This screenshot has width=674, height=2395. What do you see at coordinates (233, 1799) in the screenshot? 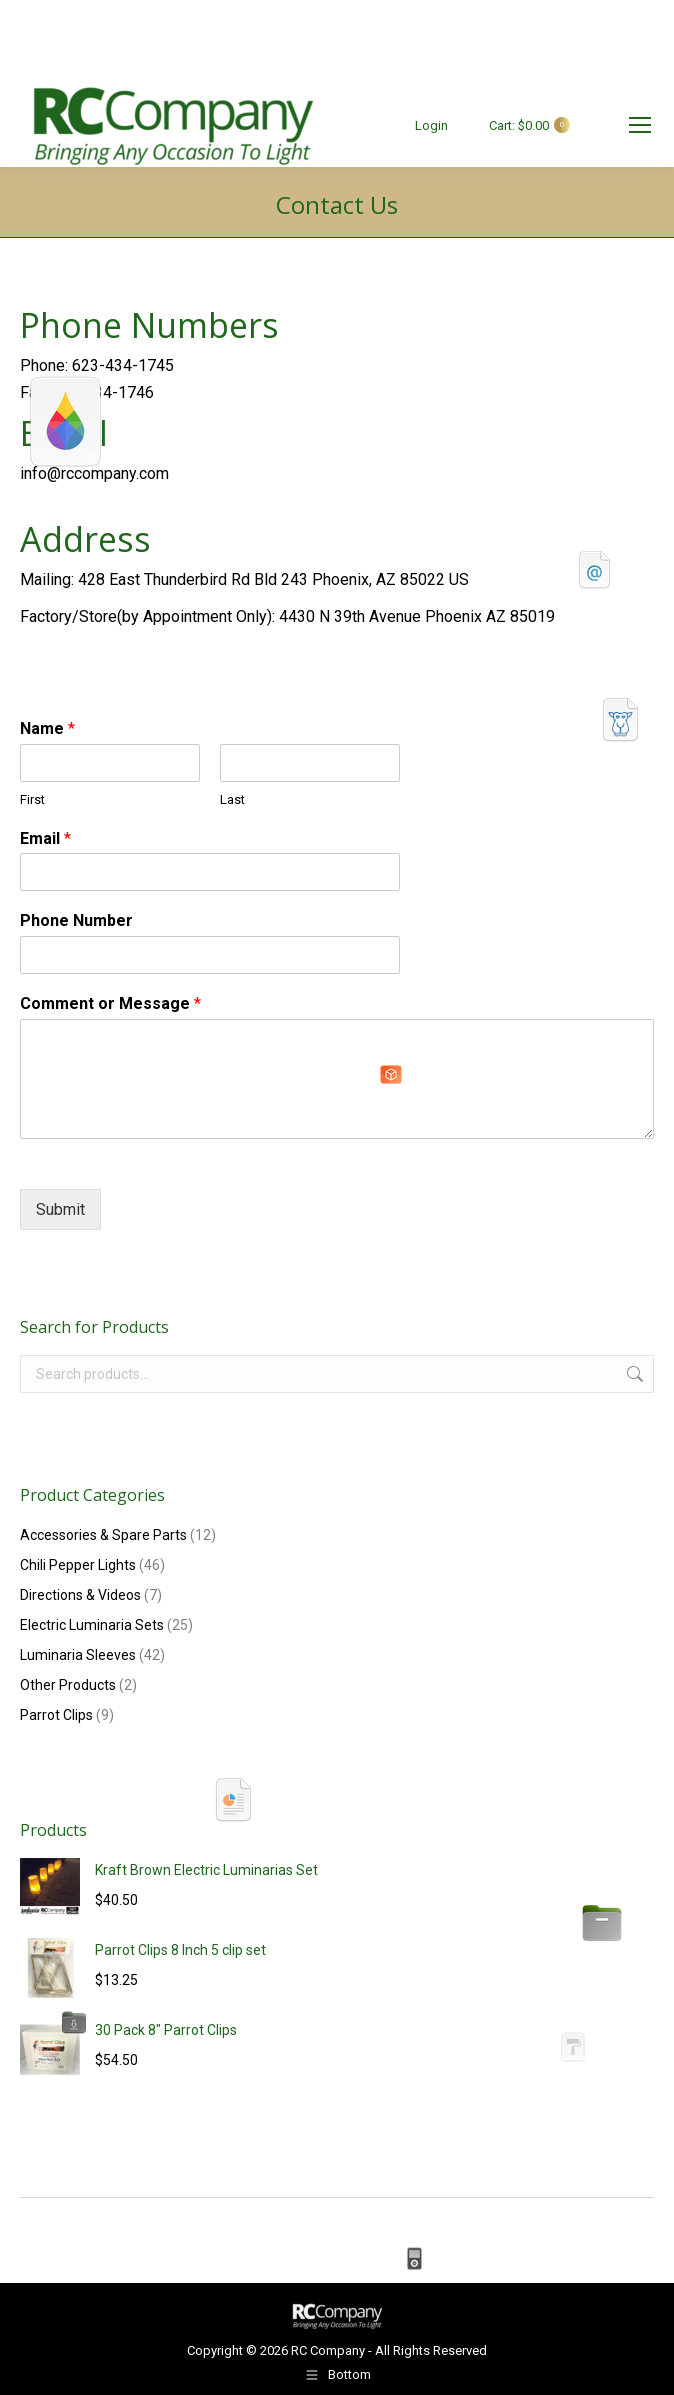
I see `open a presentation file` at bounding box center [233, 1799].